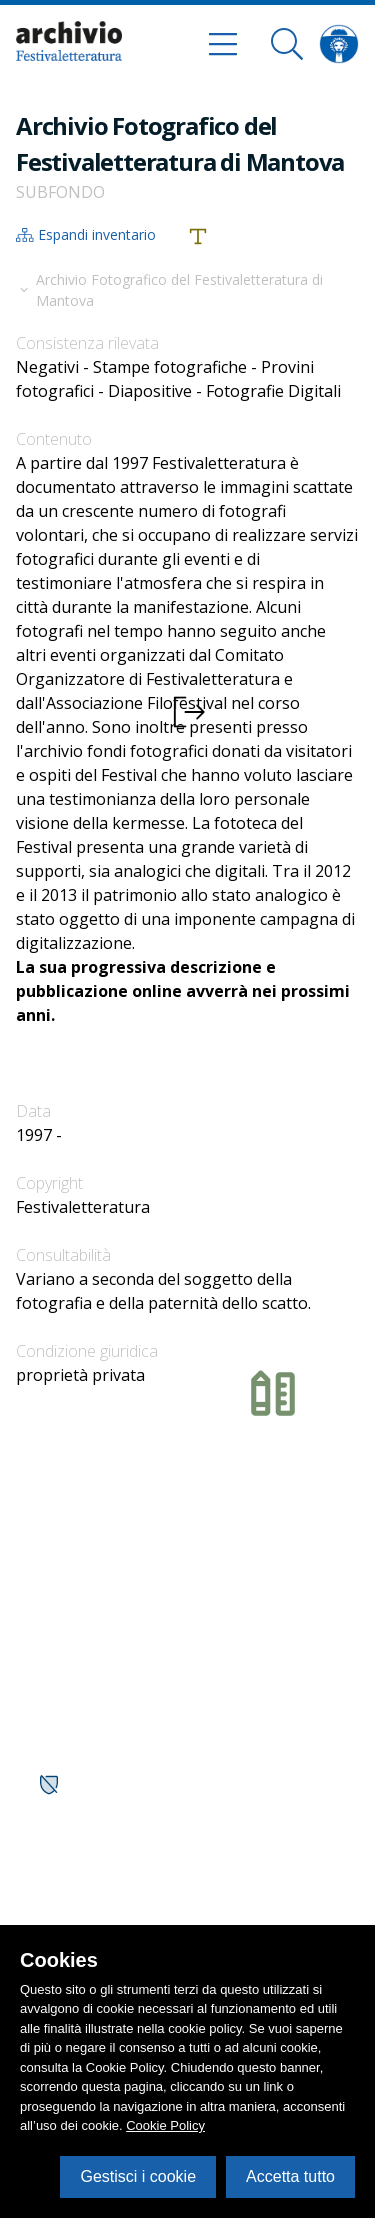 The image size is (375, 2218). Describe the element at coordinates (188, 712) in the screenshot. I see `sign out of your account` at that location.